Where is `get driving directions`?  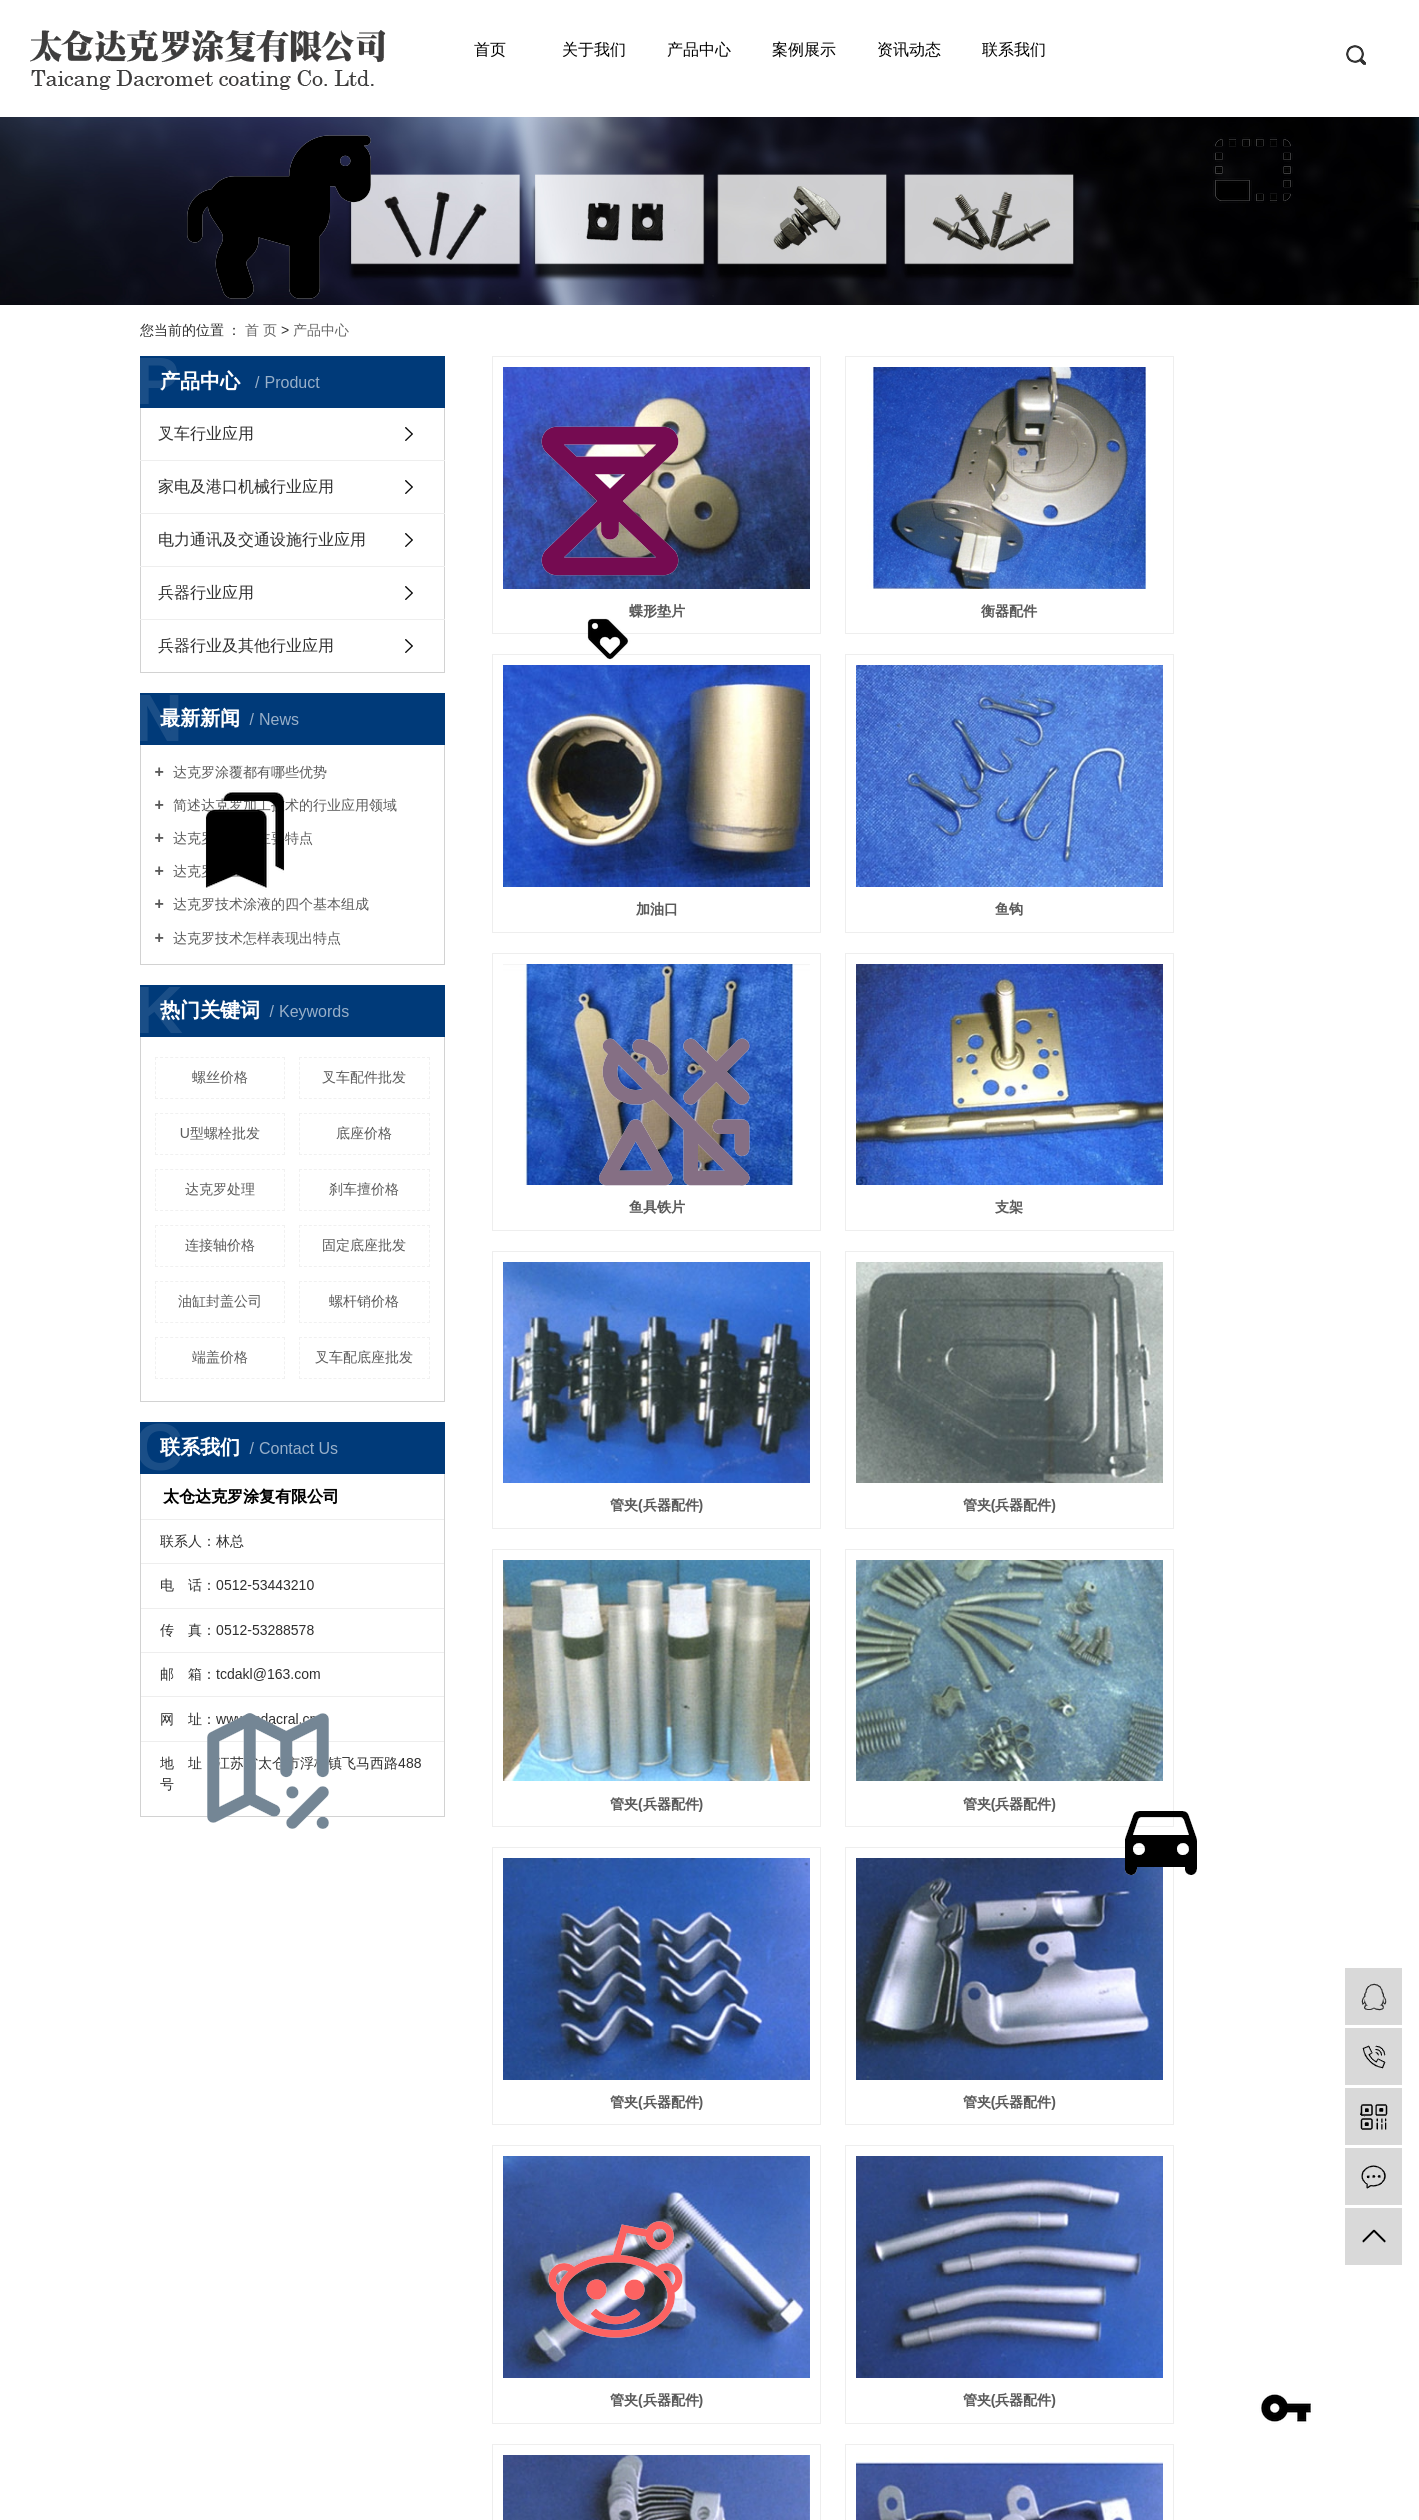
get driving directions is located at coordinates (1161, 1839).